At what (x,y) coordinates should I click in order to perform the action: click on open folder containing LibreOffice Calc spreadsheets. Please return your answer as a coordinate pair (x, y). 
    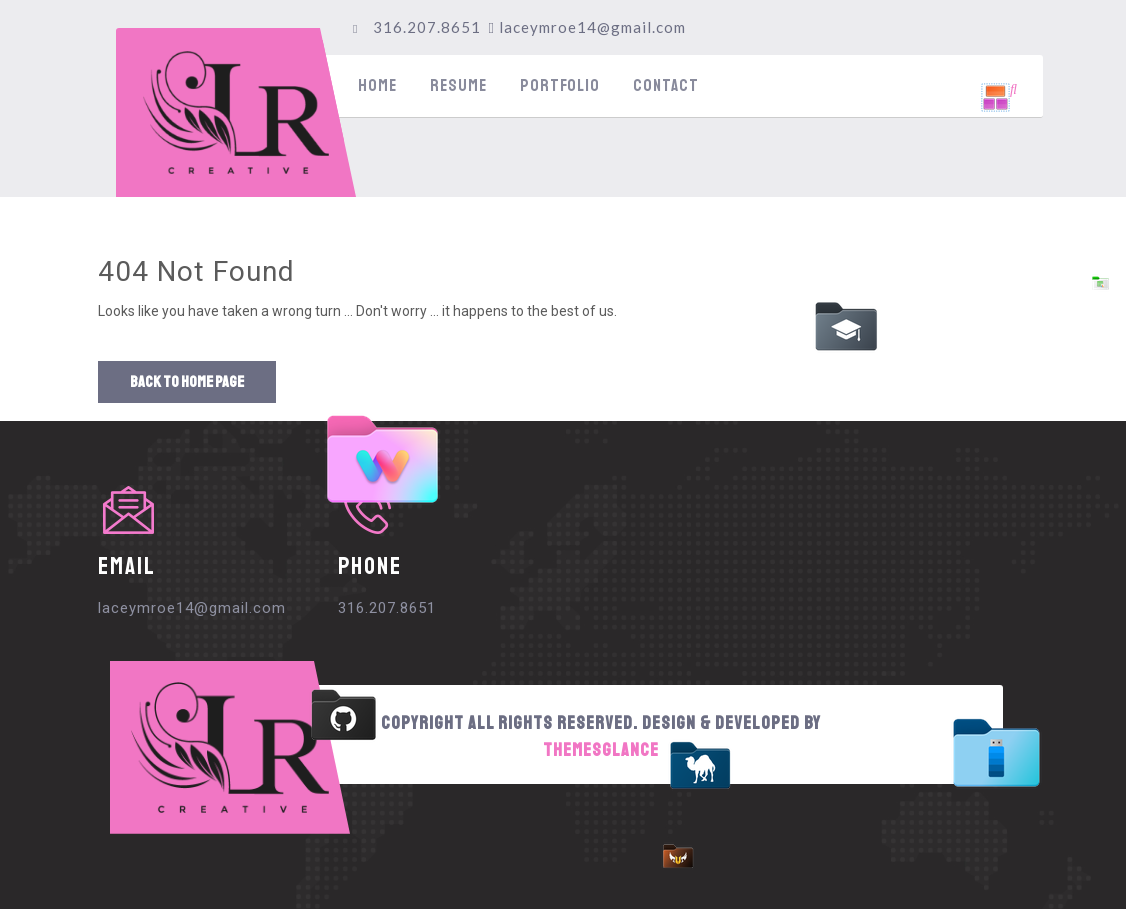
    Looking at the image, I should click on (1100, 283).